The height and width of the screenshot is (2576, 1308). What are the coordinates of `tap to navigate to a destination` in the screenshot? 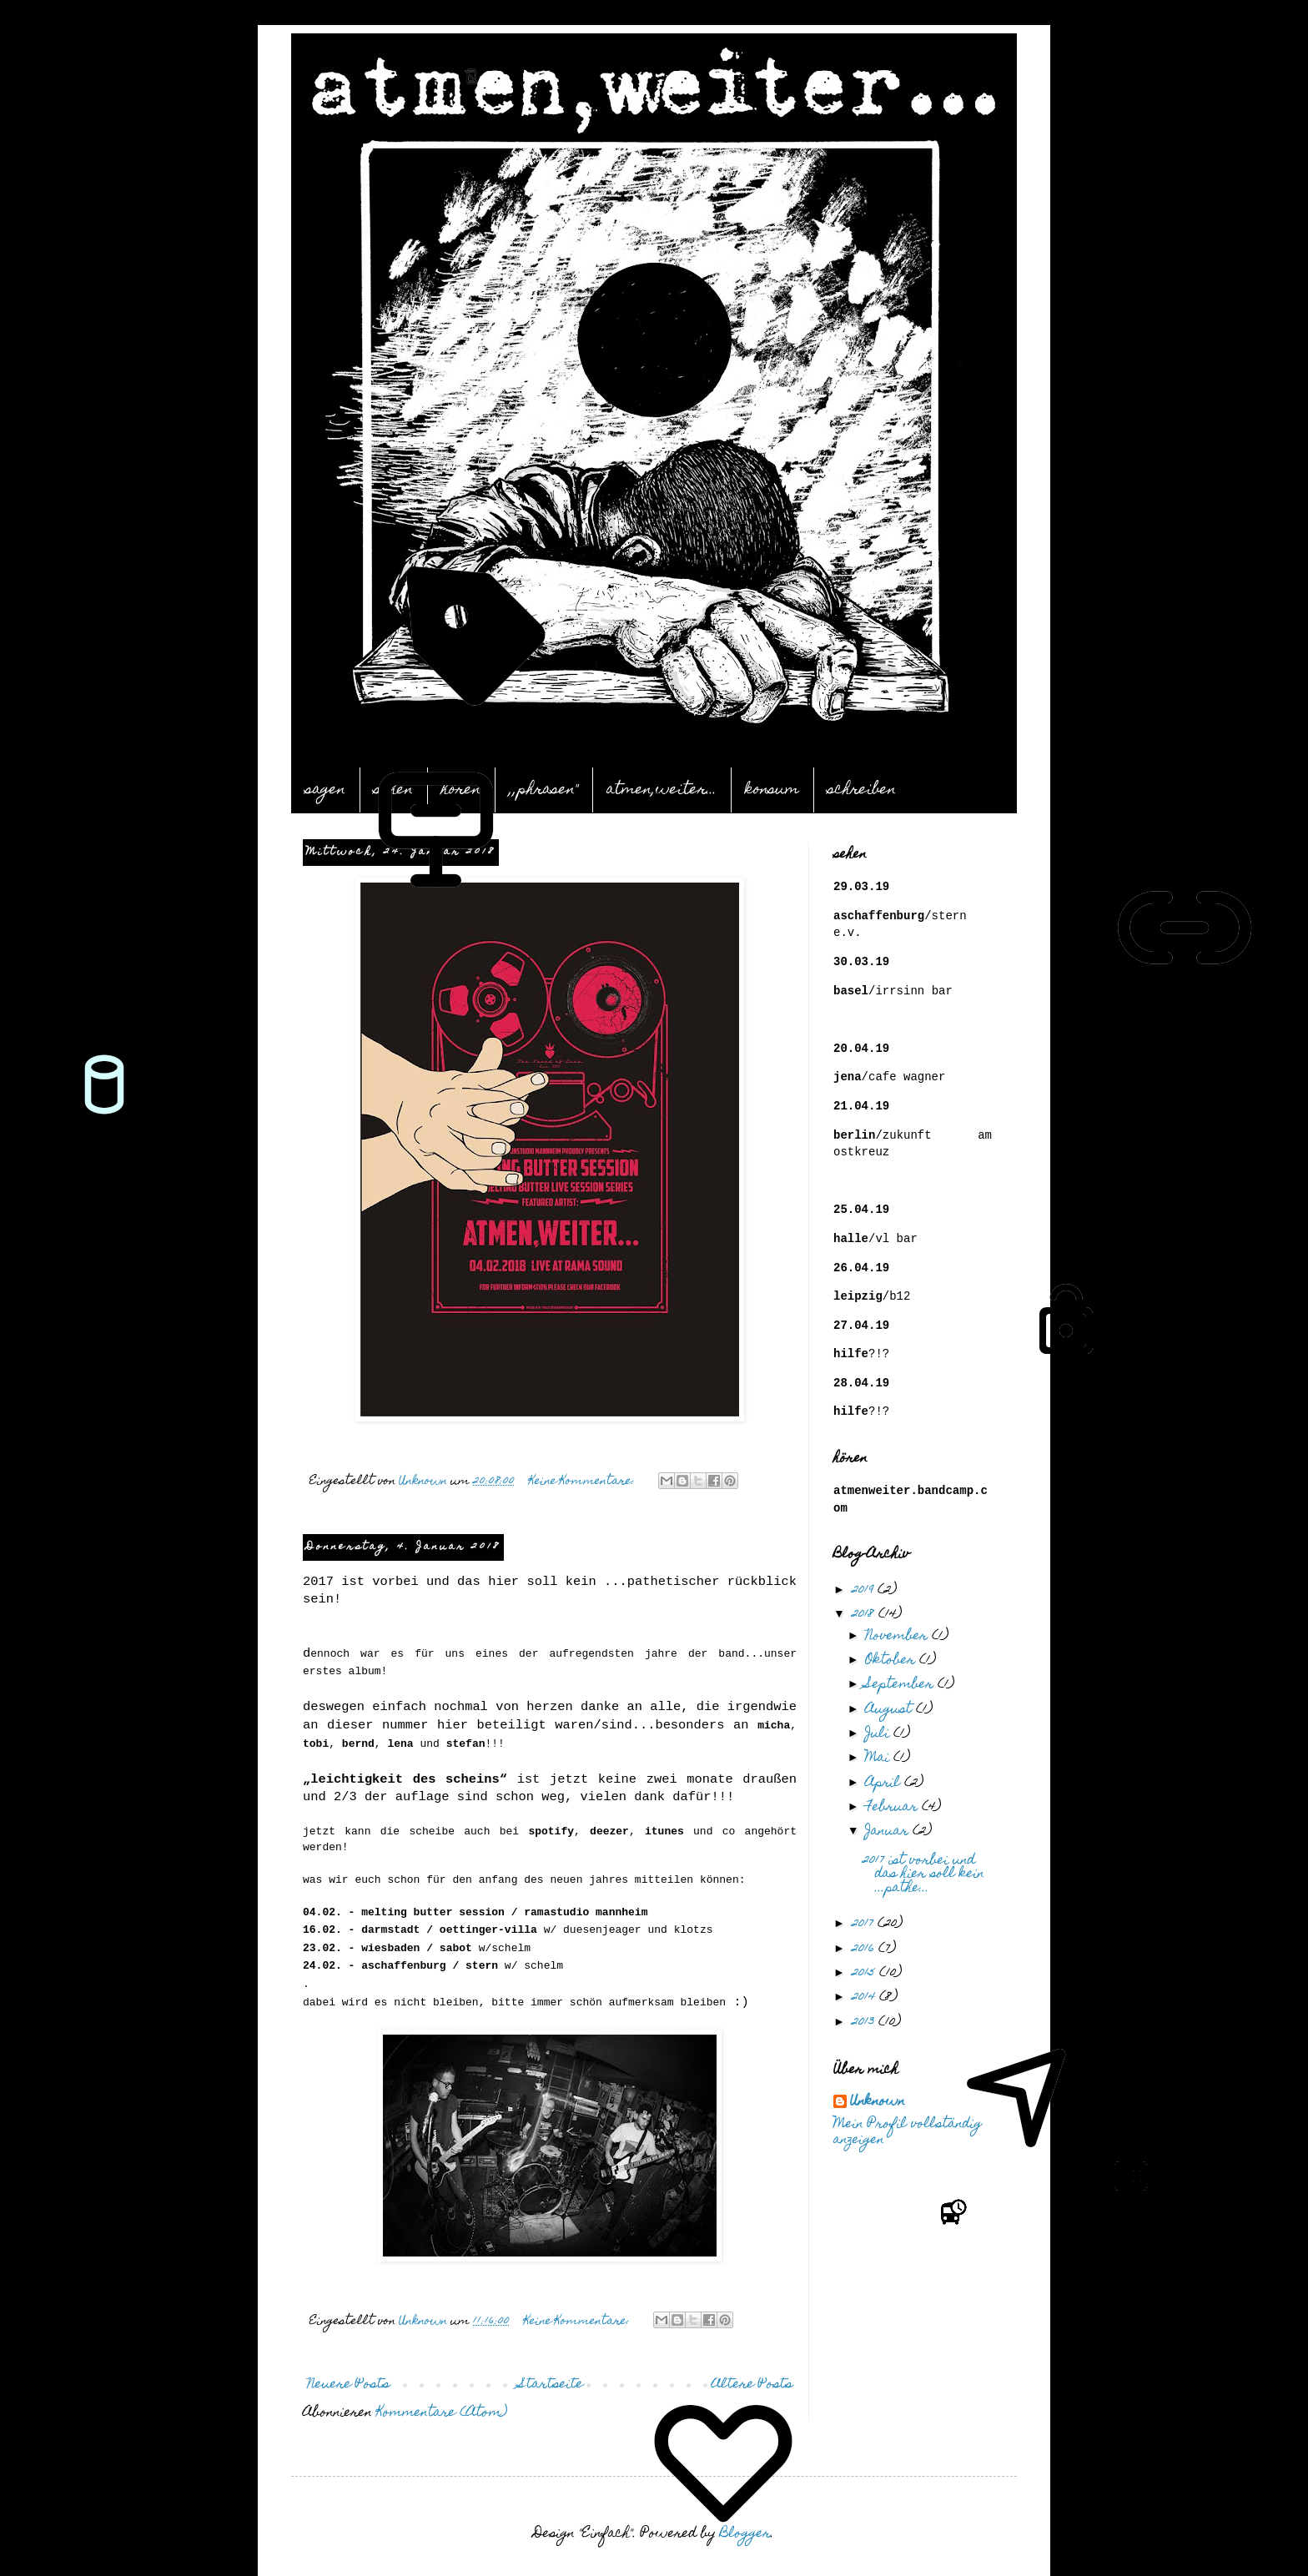 It's located at (1021, 2092).